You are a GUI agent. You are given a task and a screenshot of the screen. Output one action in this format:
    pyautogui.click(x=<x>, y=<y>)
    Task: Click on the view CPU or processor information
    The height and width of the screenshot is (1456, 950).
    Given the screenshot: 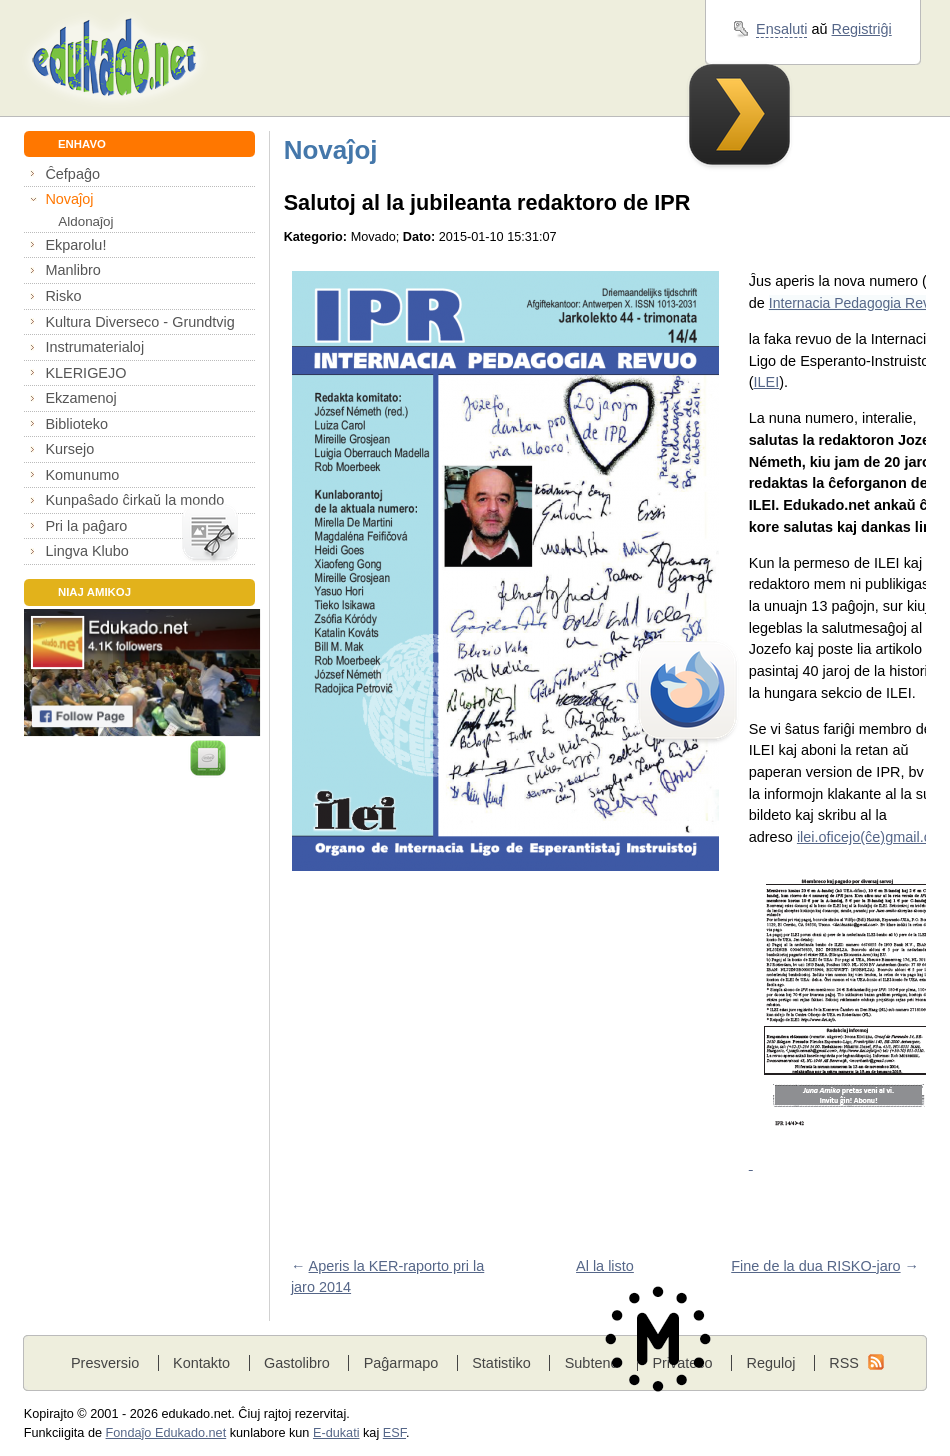 What is the action you would take?
    pyautogui.click(x=208, y=758)
    